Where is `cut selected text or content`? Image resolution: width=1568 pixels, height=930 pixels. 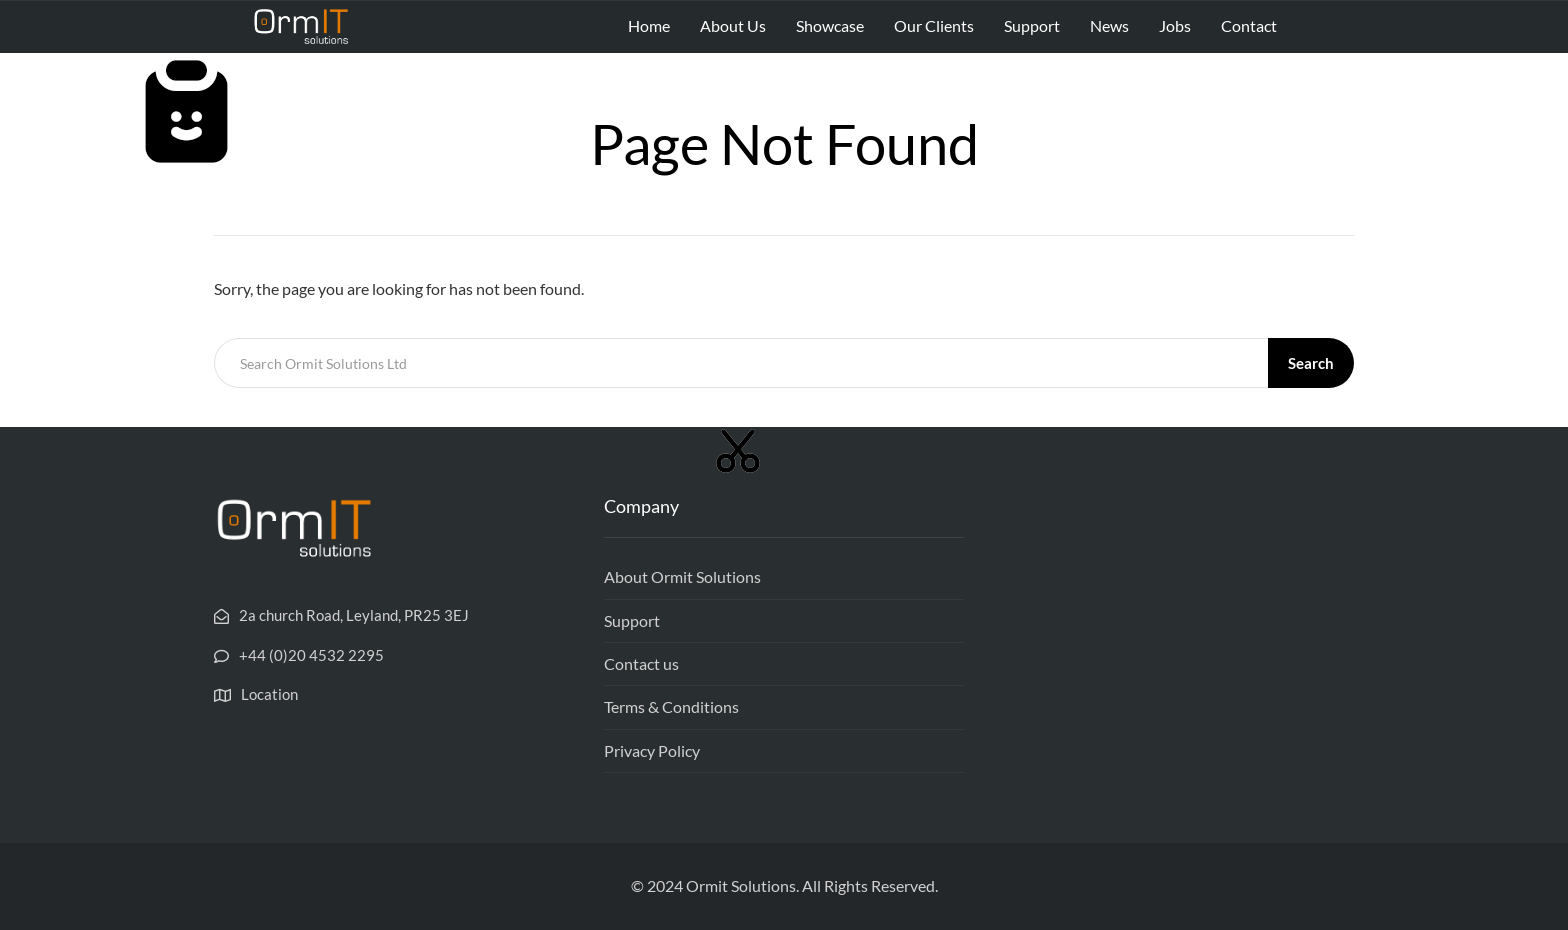
cut selected text or content is located at coordinates (738, 451).